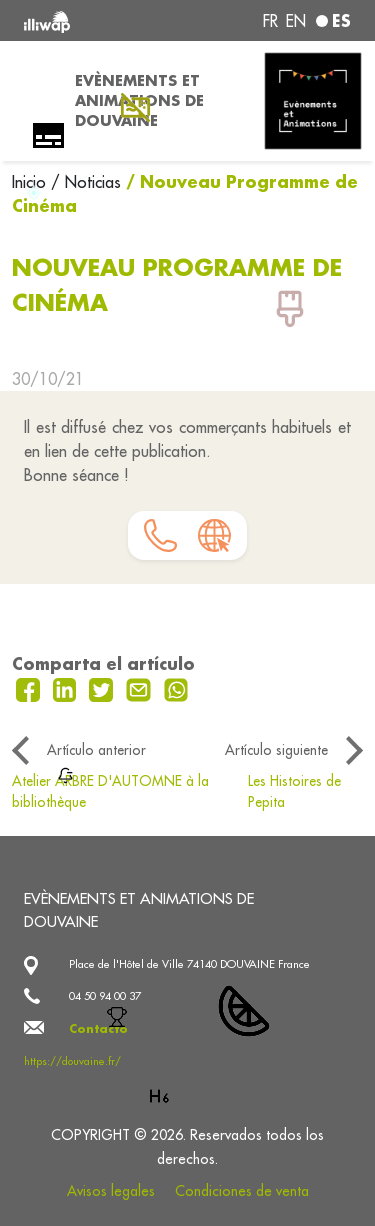  What do you see at coordinates (48, 135) in the screenshot?
I see `enable subtitles or closed captions` at bounding box center [48, 135].